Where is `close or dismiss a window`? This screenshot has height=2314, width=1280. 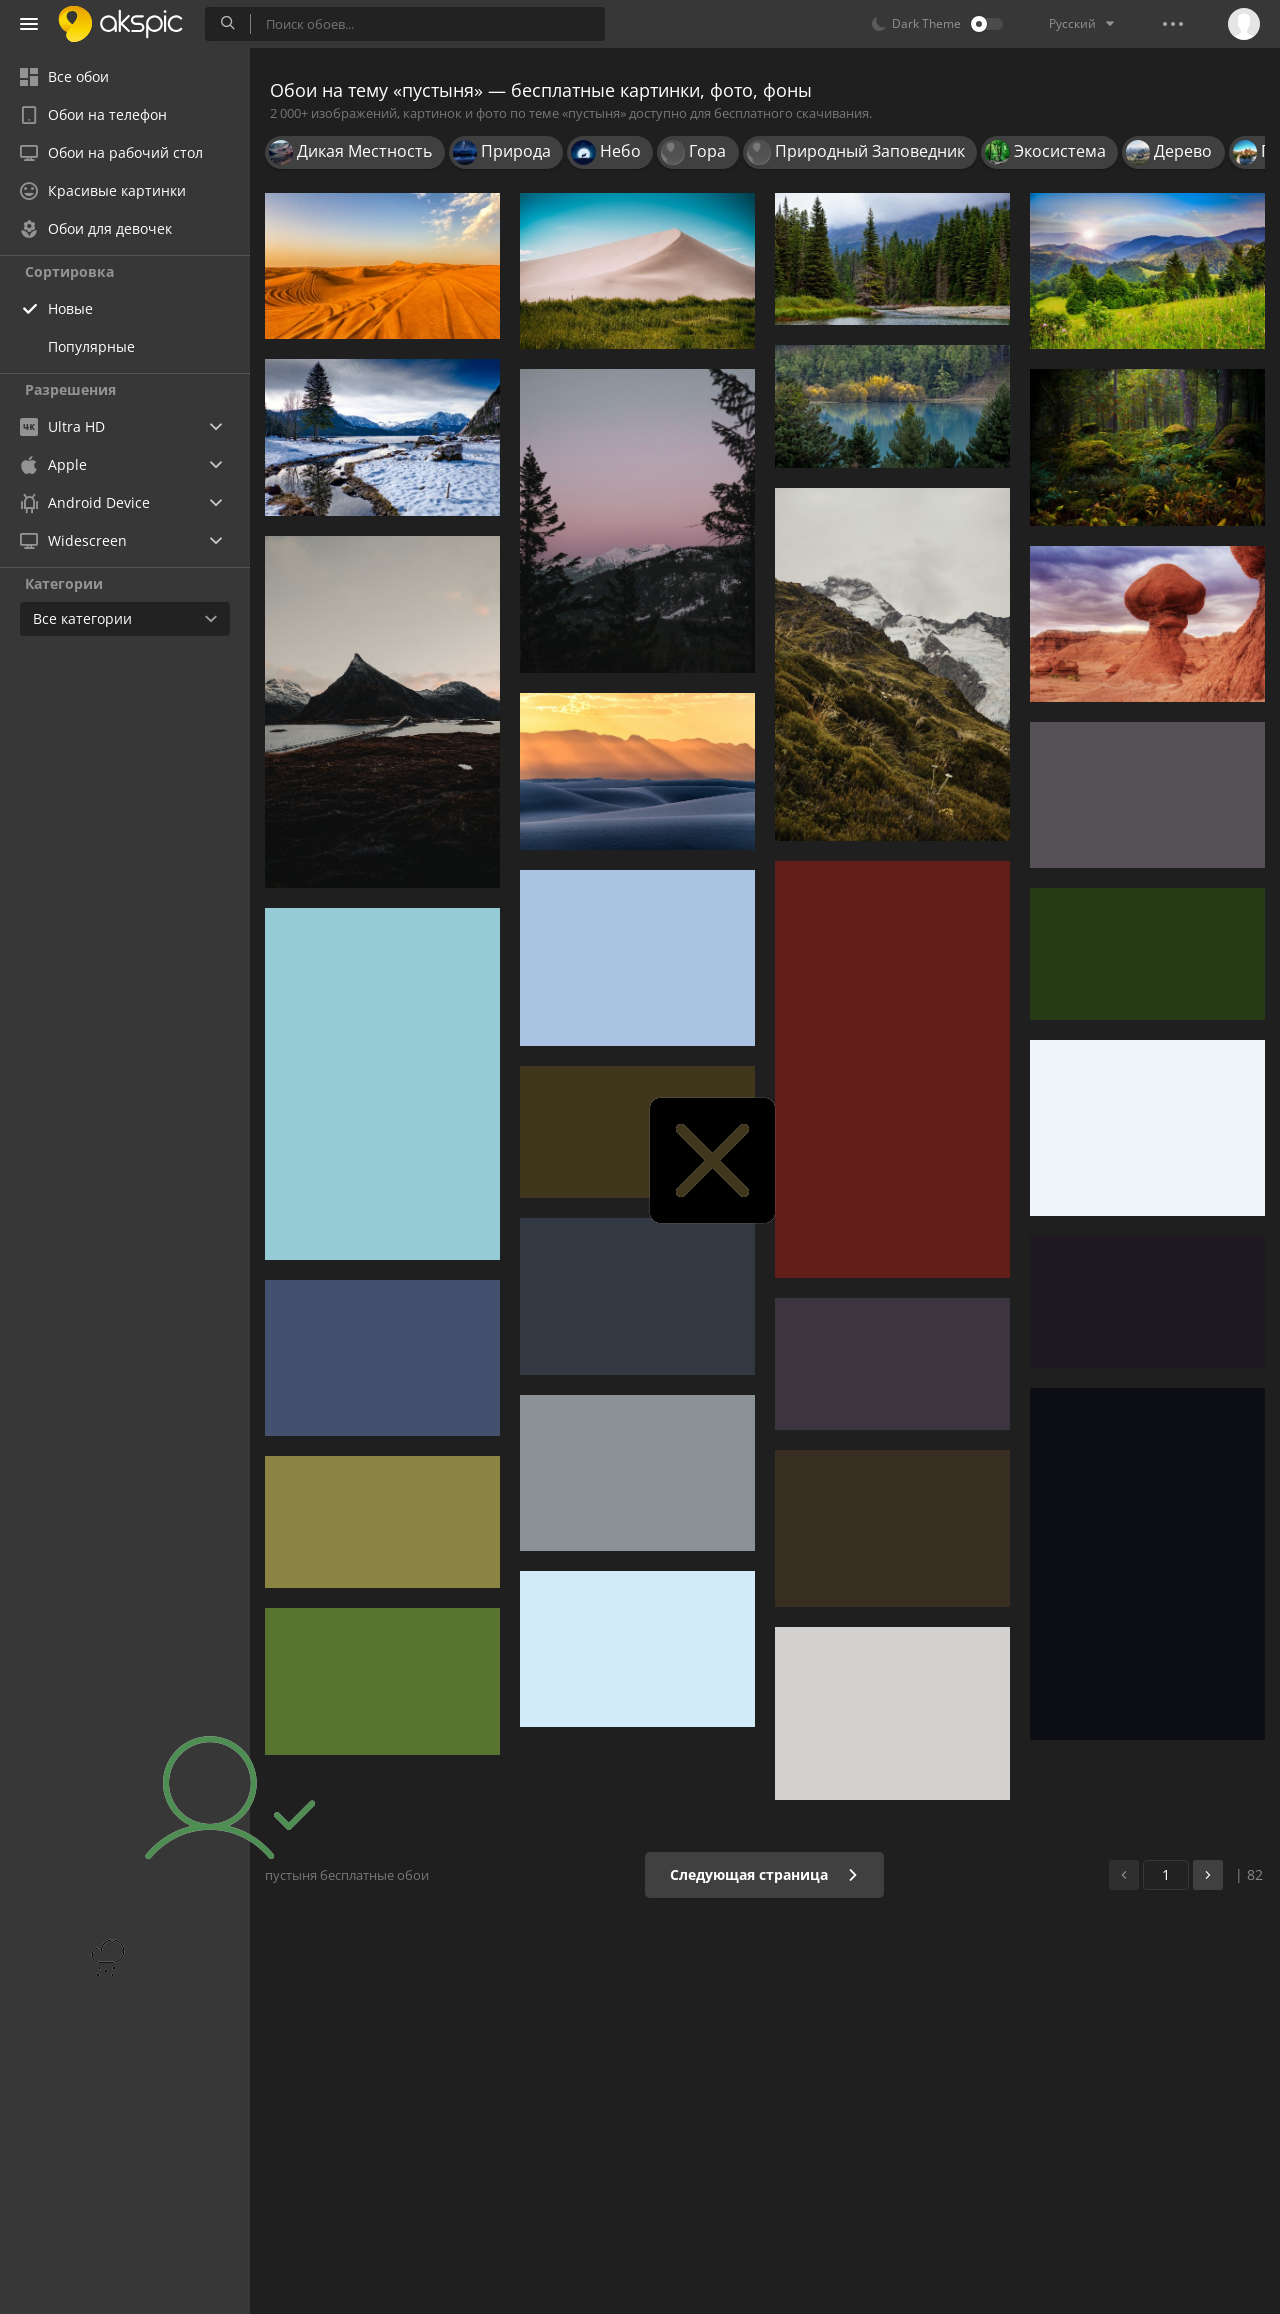 close or dismiss a window is located at coordinates (712, 1160).